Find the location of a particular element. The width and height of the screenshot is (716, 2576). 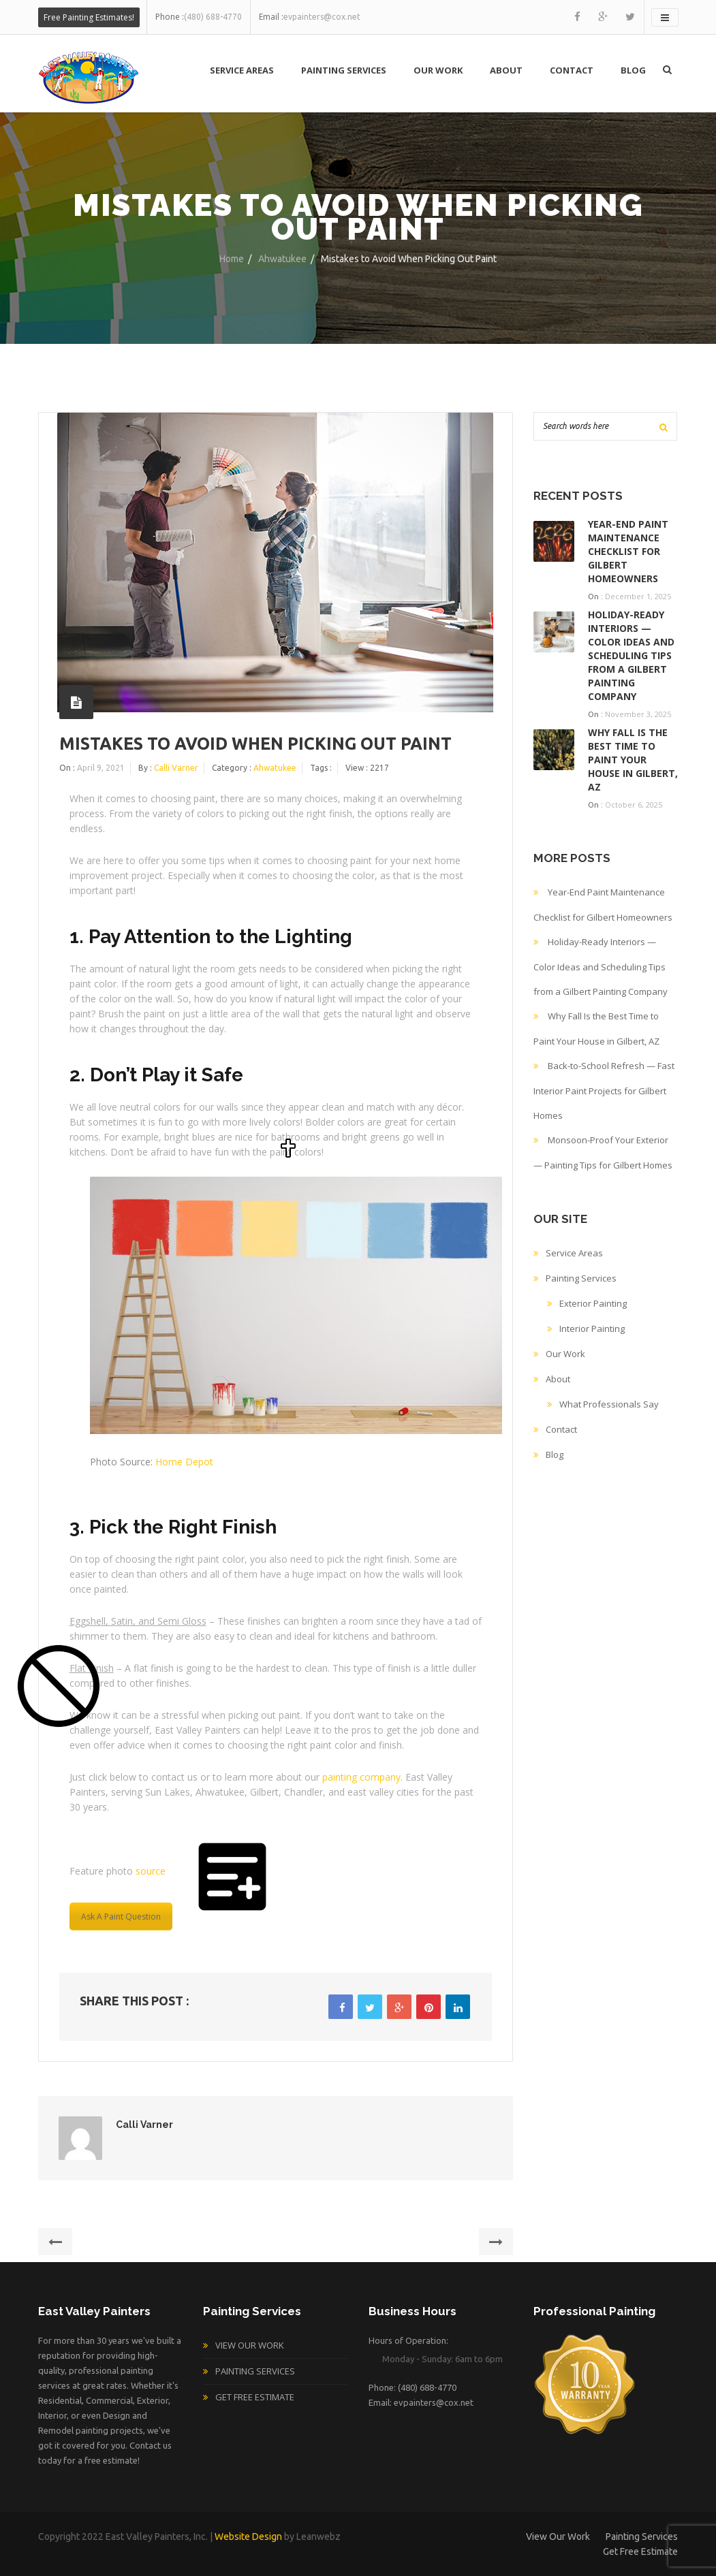

add a new item to the list is located at coordinates (232, 1877).